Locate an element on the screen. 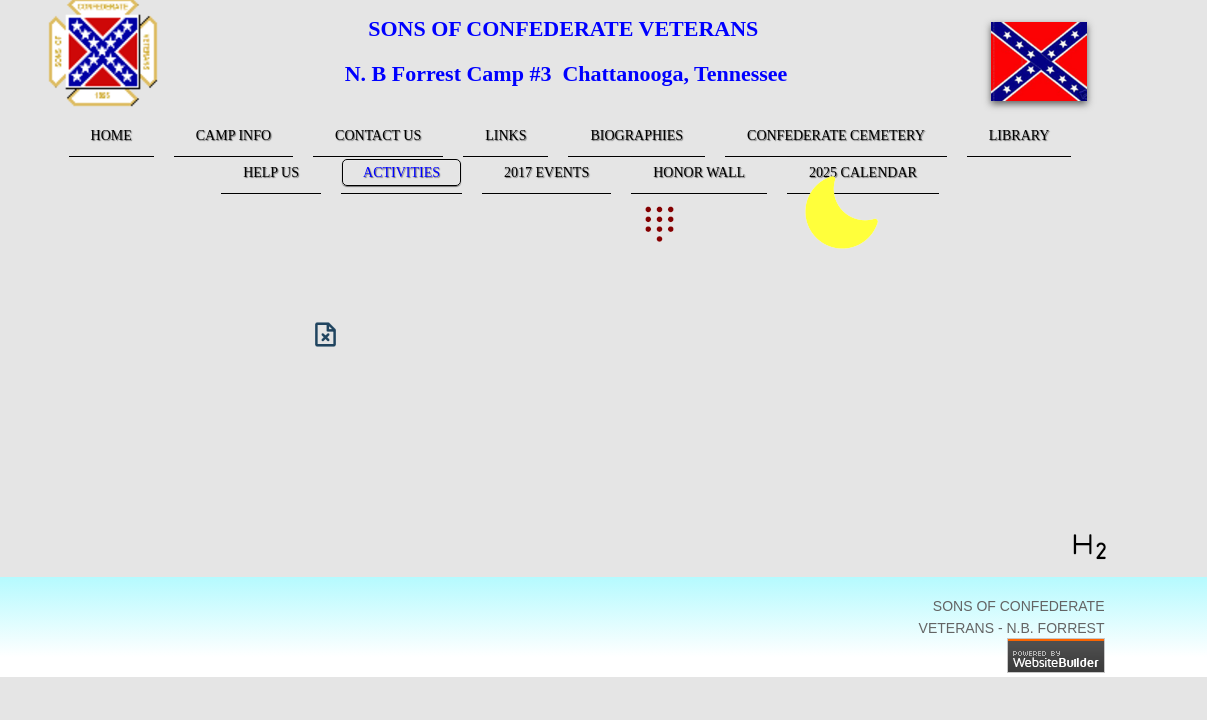 Image resolution: width=1207 pixels, height=720 pixels. format text as heading level 2 is located at coordinates (1088, 546).